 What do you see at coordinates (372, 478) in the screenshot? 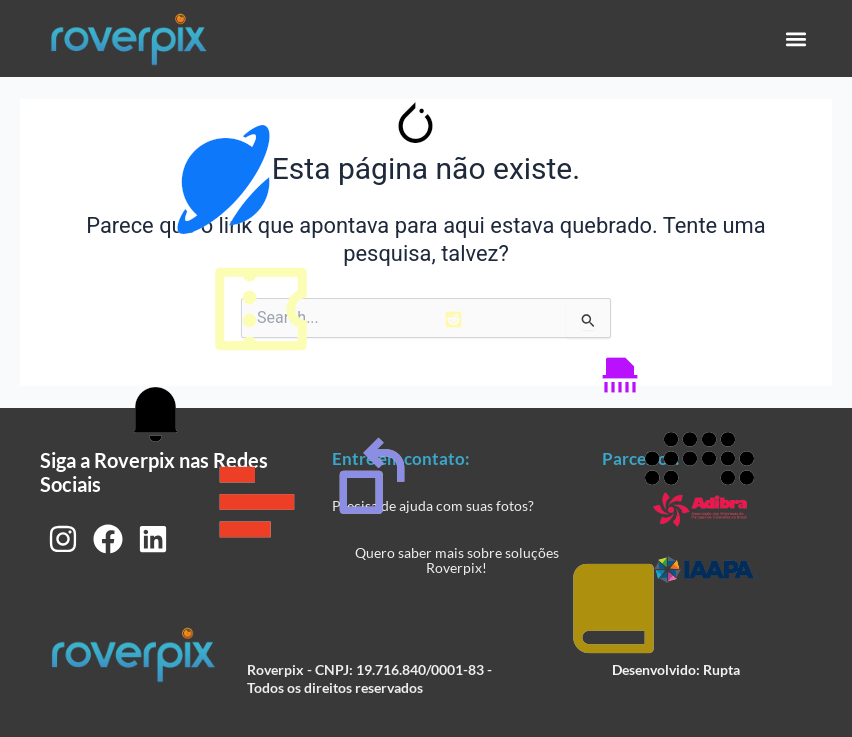
I see `rotate object counterclockwise` at bounding box center [372, 478].